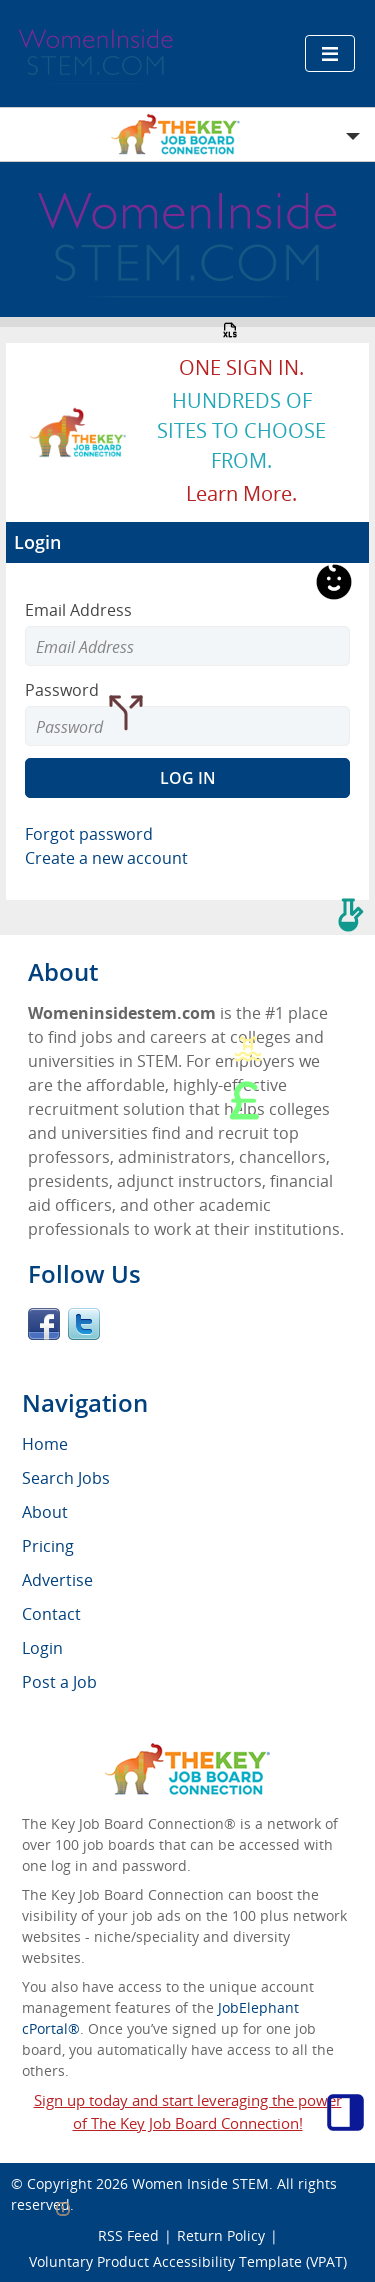 The width and height of the screenshot is (375, 2282). Describe the element at coordinates (63, 2209) in the screenshot. I see `indicates the first item or step in a sequence` at that location.